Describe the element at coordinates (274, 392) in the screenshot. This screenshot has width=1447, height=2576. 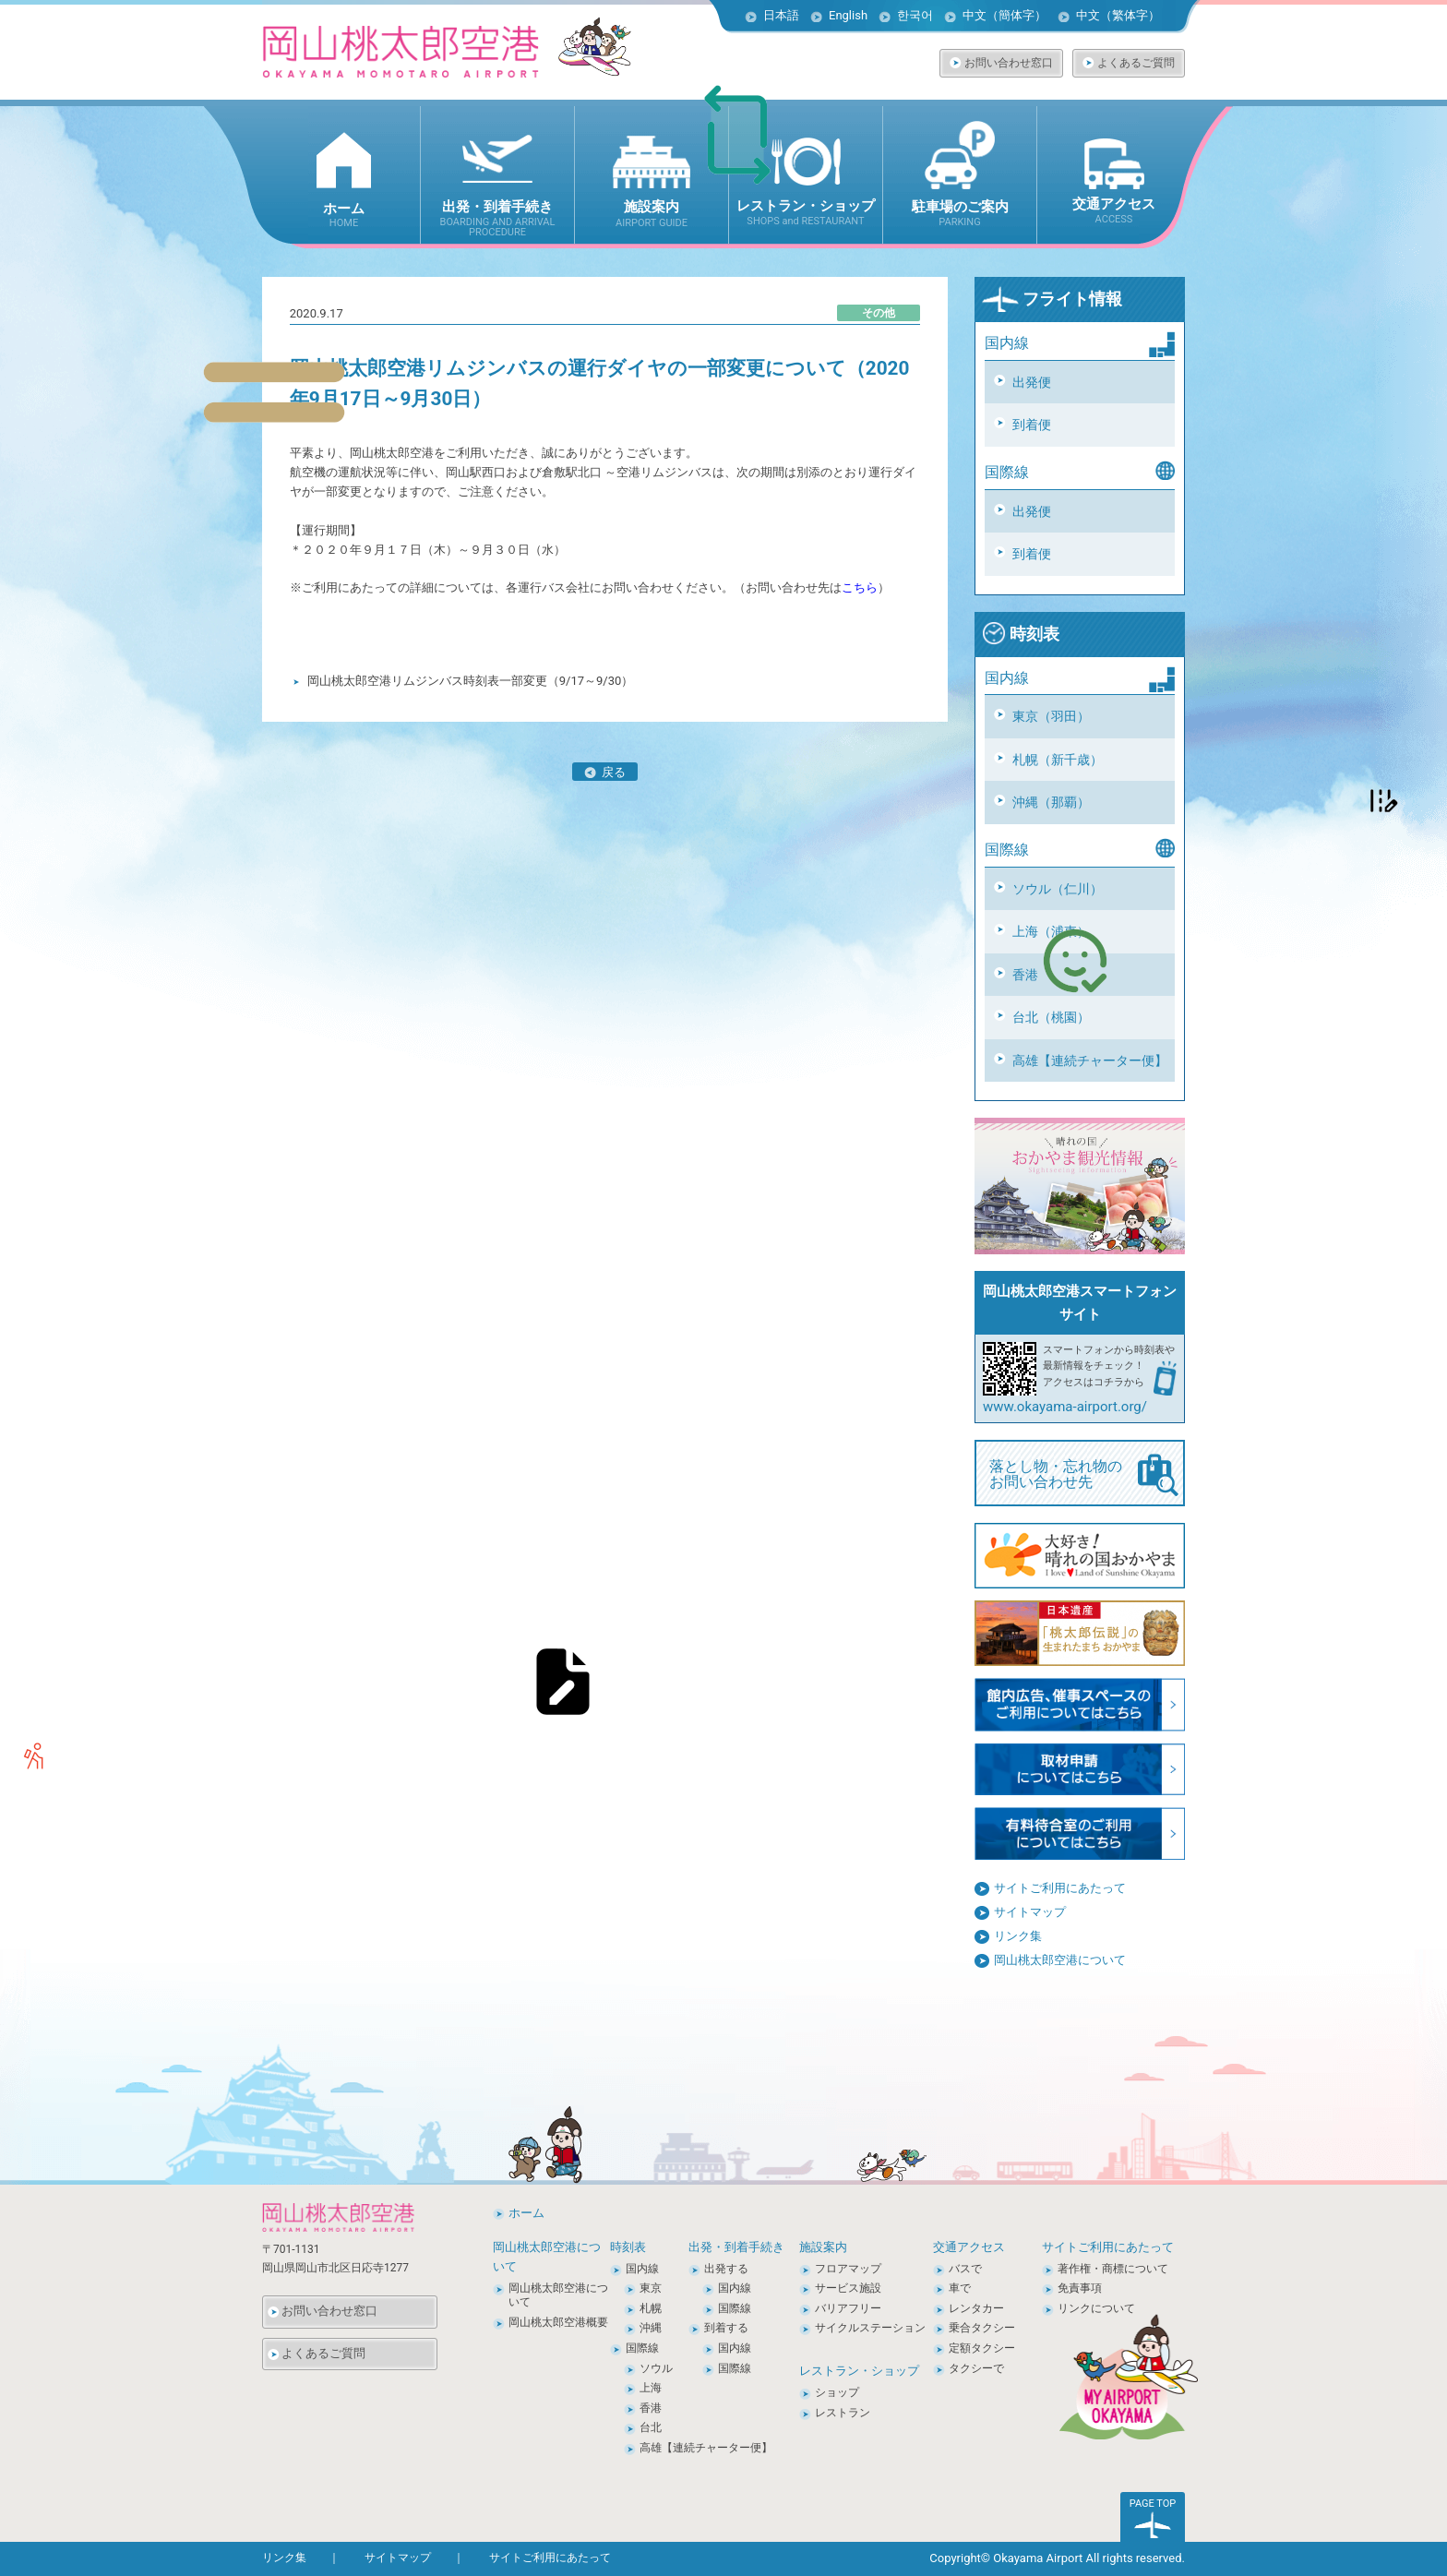
I see `drag to reorder or rearrange items` at that location.